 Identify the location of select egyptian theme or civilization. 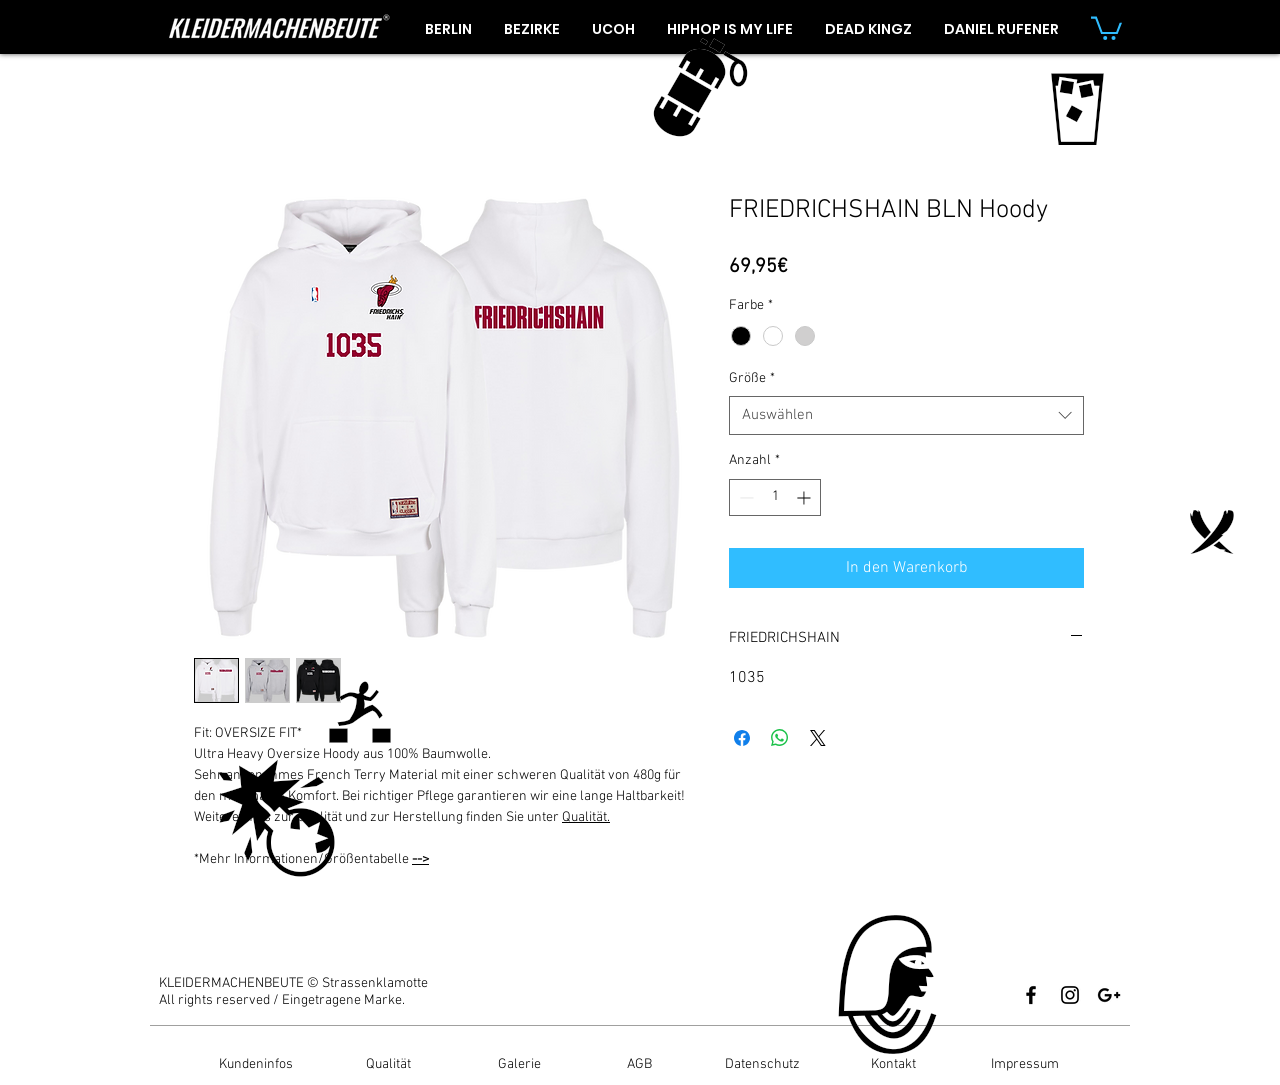
(887, 984).